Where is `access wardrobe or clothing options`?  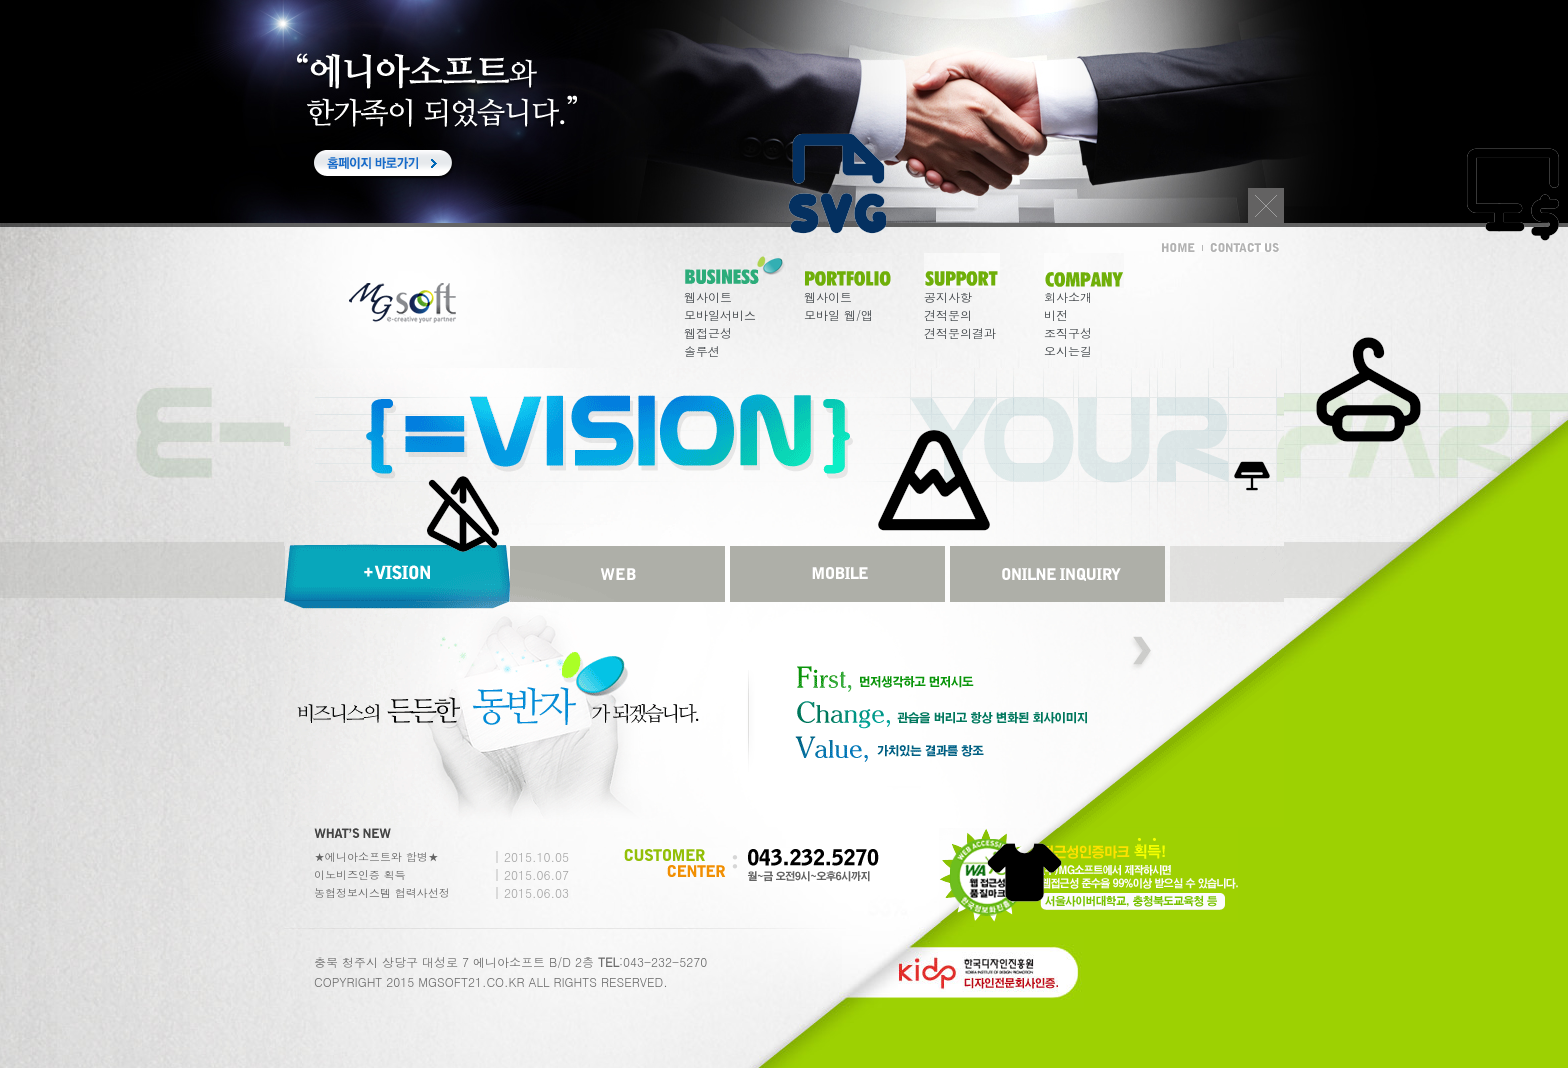
access wardrobe or clothing options is located at coordinates (1368, 389).